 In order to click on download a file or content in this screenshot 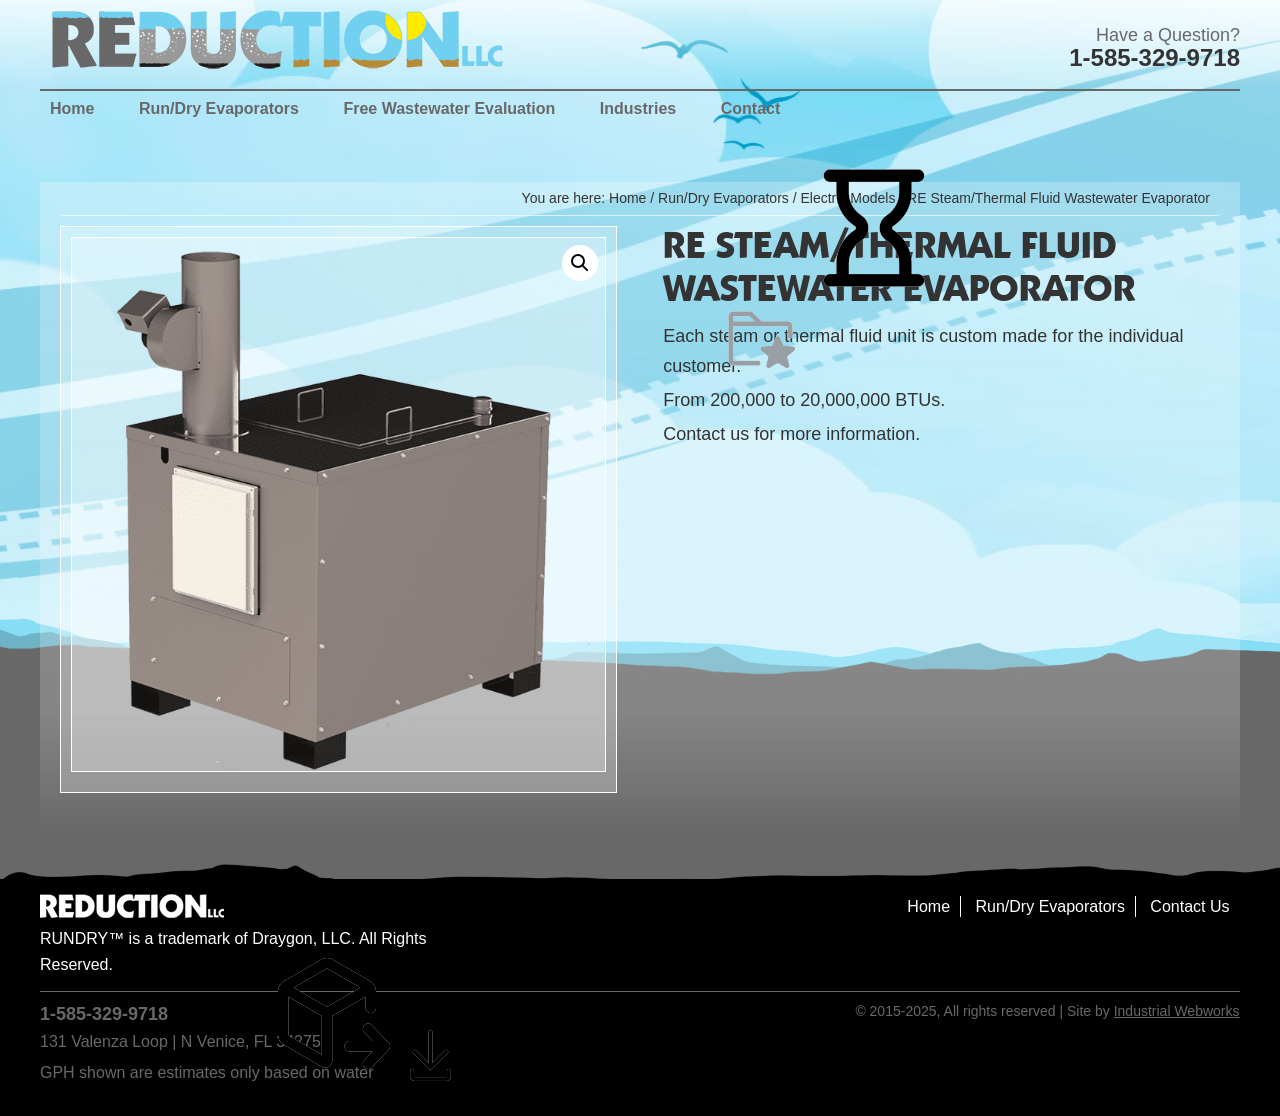, I will do `click(430, 1055)`.